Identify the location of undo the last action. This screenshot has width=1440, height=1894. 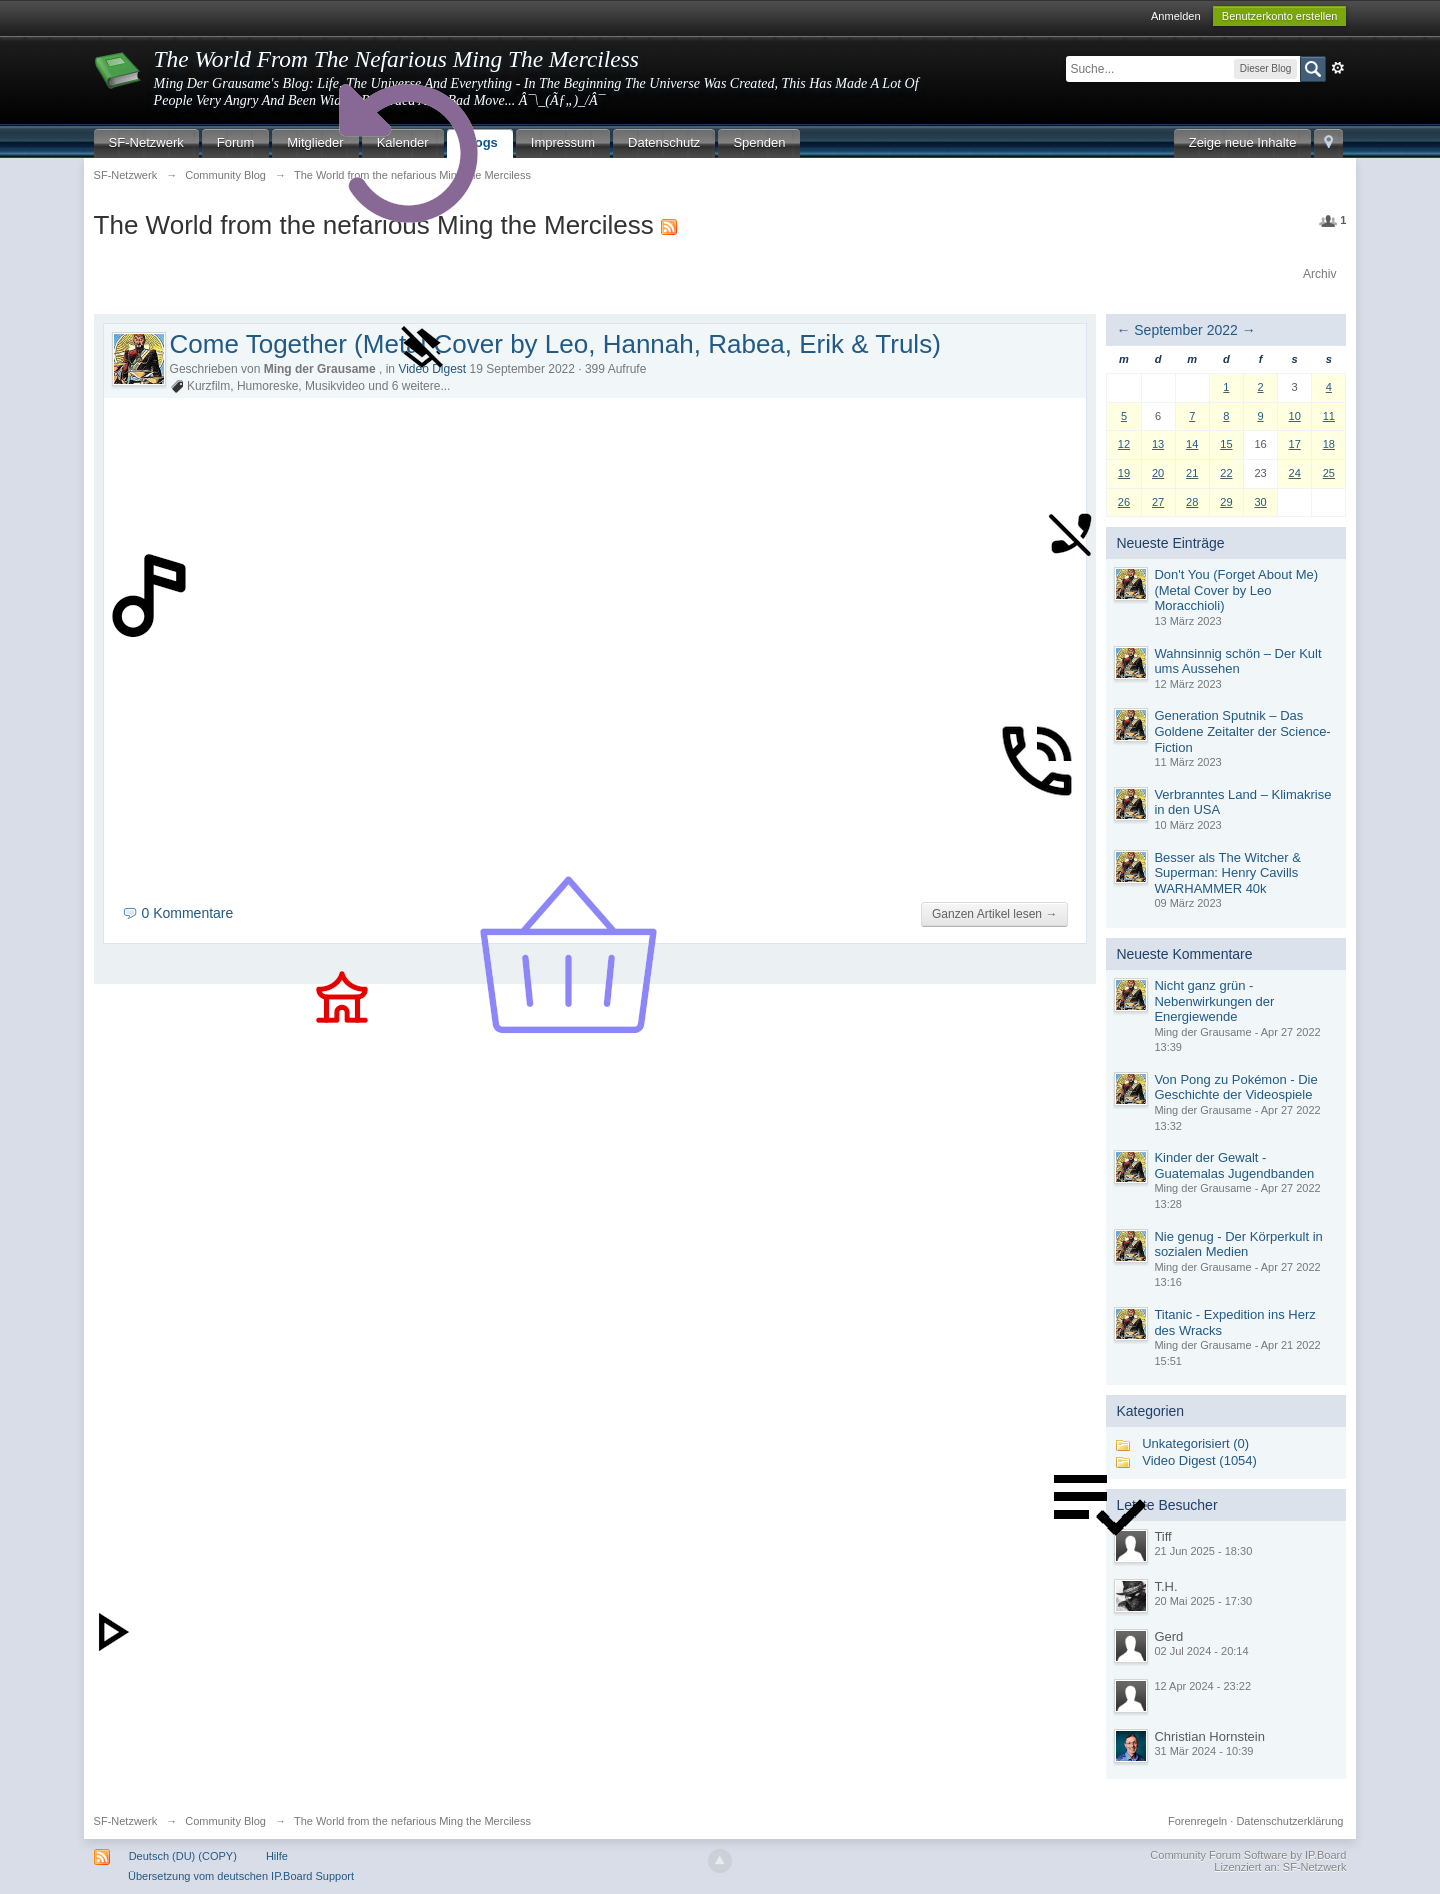
(408, 153).